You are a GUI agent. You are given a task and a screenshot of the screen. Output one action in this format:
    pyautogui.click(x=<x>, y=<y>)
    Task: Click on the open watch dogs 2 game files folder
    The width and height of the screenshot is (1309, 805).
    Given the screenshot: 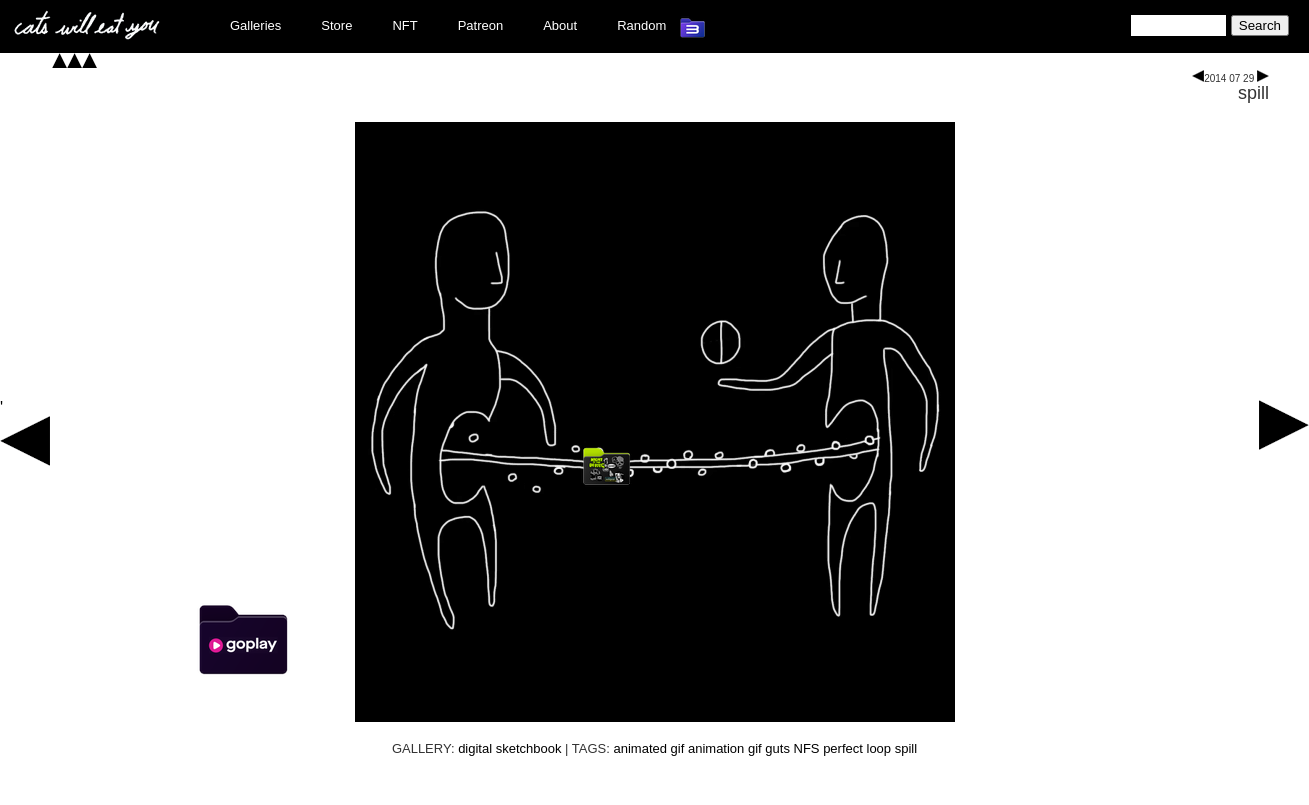 What is the action you would take?
    pyautogui.click(x=606, y=467)
    